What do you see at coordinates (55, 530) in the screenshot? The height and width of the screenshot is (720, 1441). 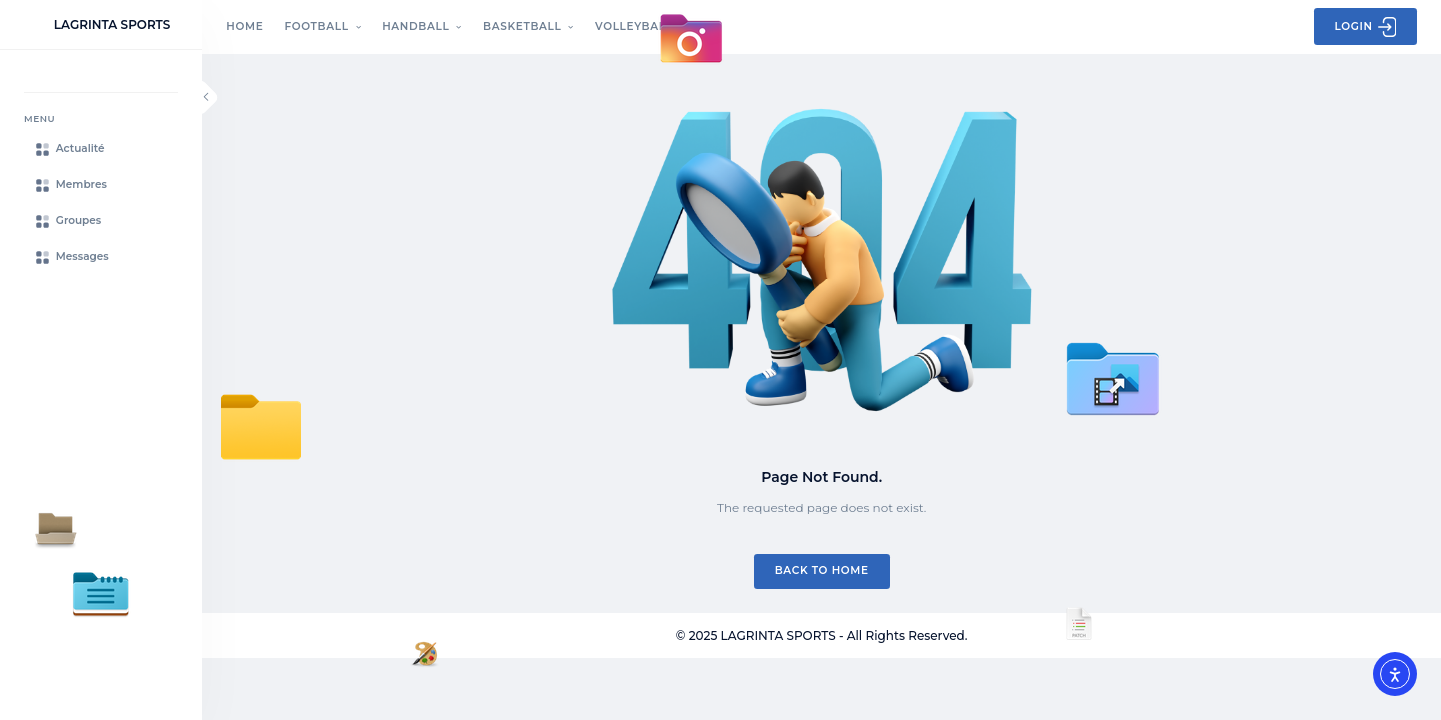 I see `drop files here to move them into this folder` at bounding box center [55, 530].